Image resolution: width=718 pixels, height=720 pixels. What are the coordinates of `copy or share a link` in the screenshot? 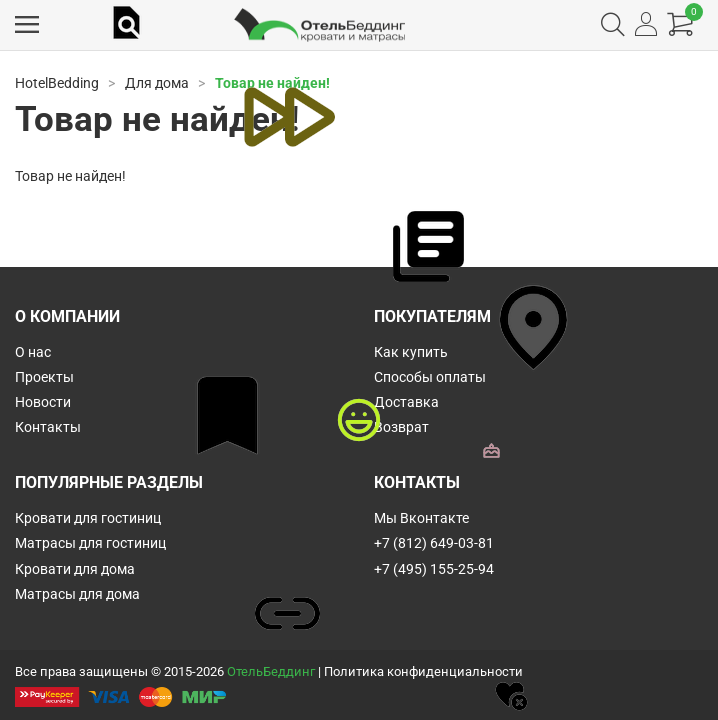 It's located at (287, 613).